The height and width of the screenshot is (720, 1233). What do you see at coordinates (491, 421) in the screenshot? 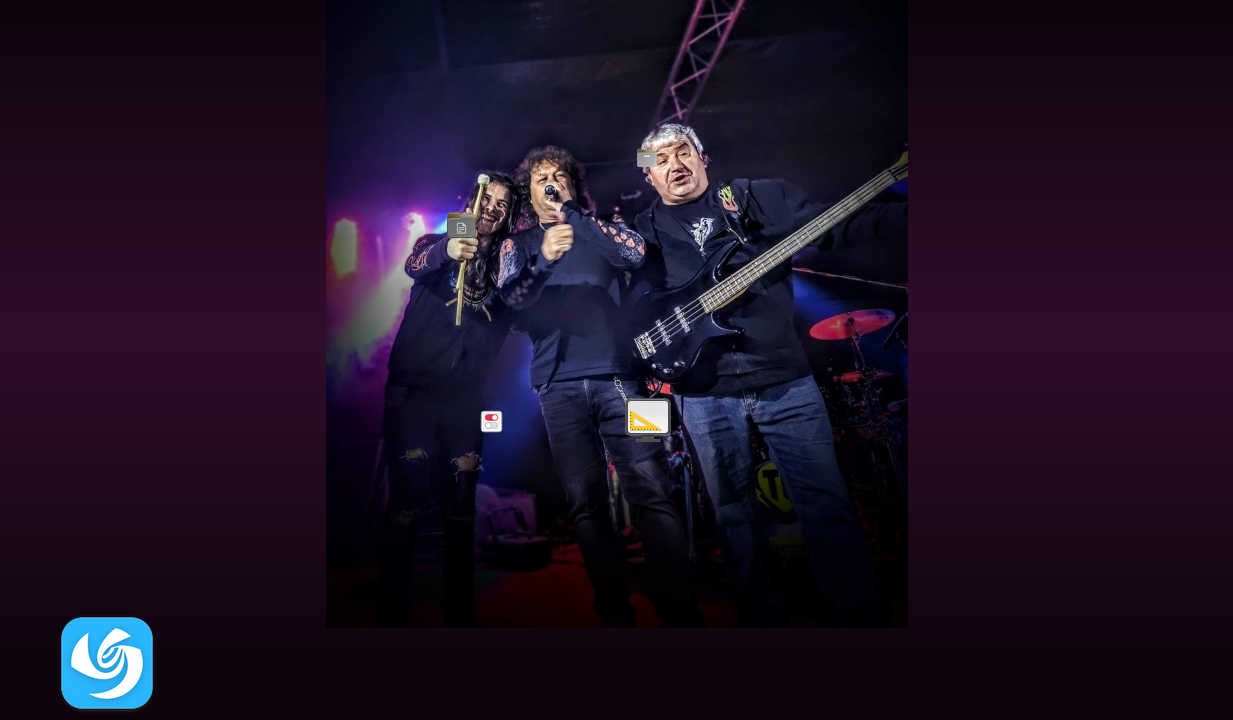
I see `open system tweaks or settings app` at bounding box center [491, 421].